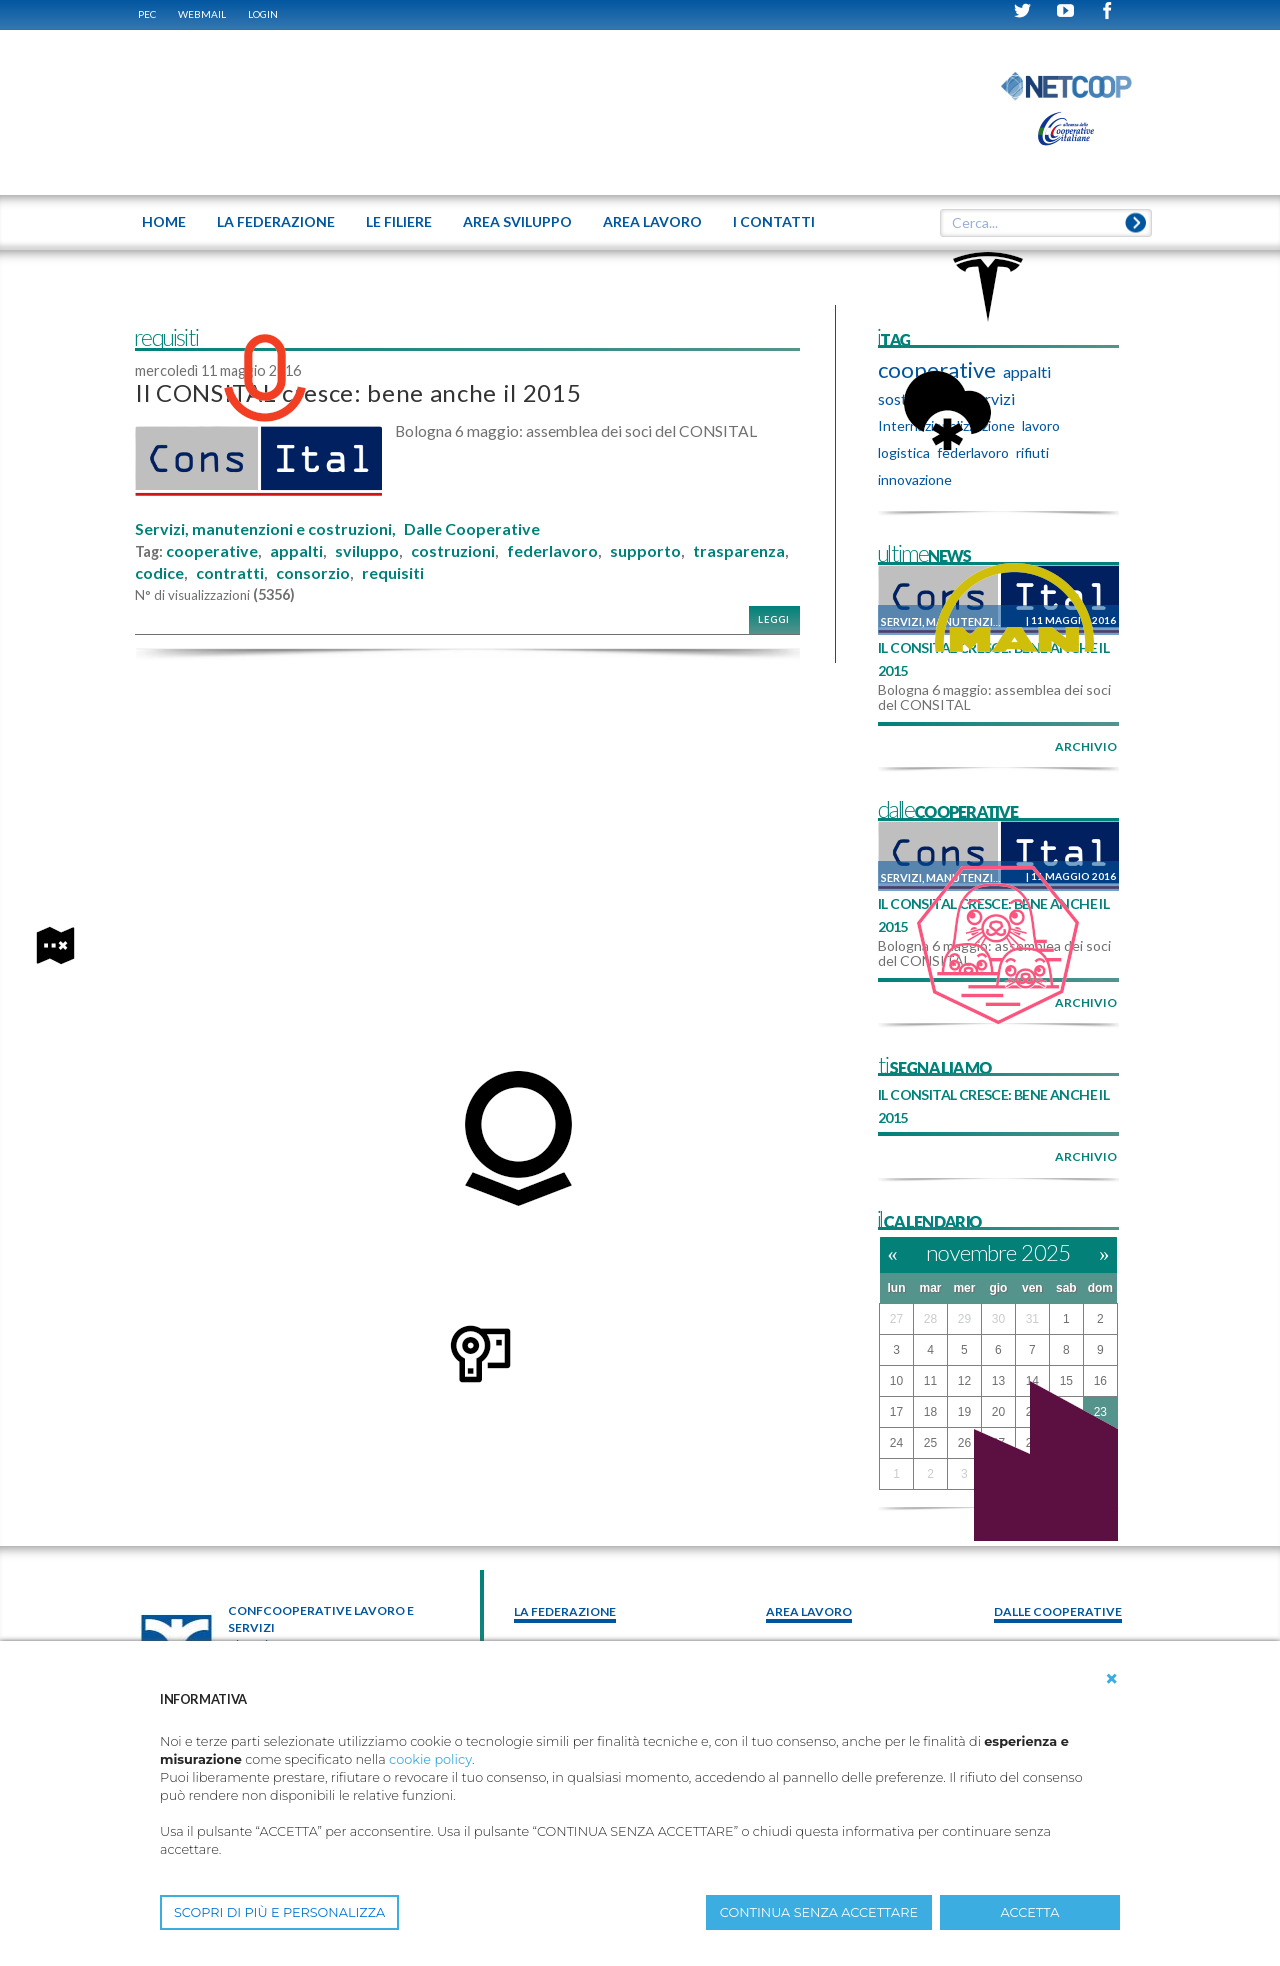 This screenshot has height=1966, width=1280. I want to click on indicates snowy weather conditions, so click(947, 410).